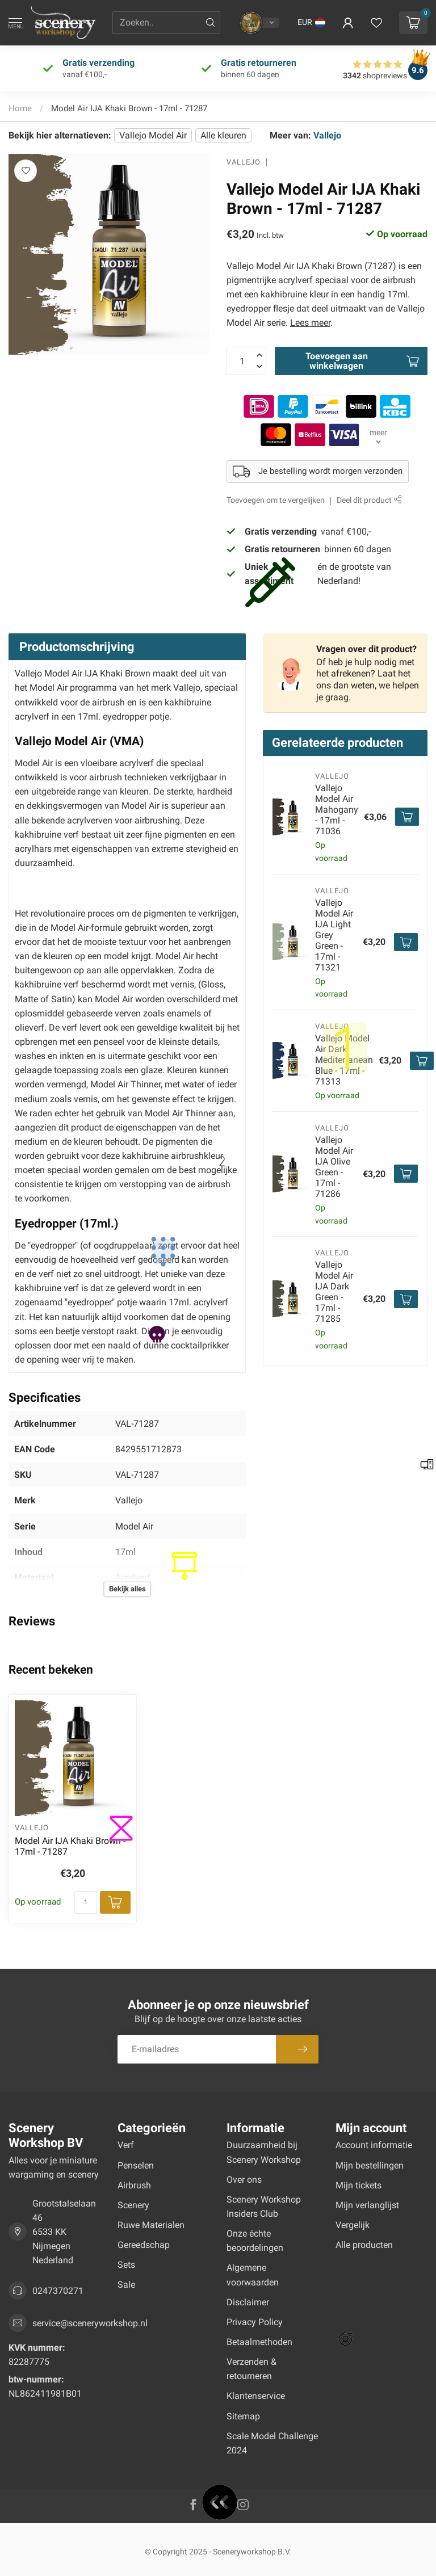 This screenshot has height=2576, width=436. Describe the element at coordinates (345, 2339) in the screenshot. I see `access user profile settings` at that location.